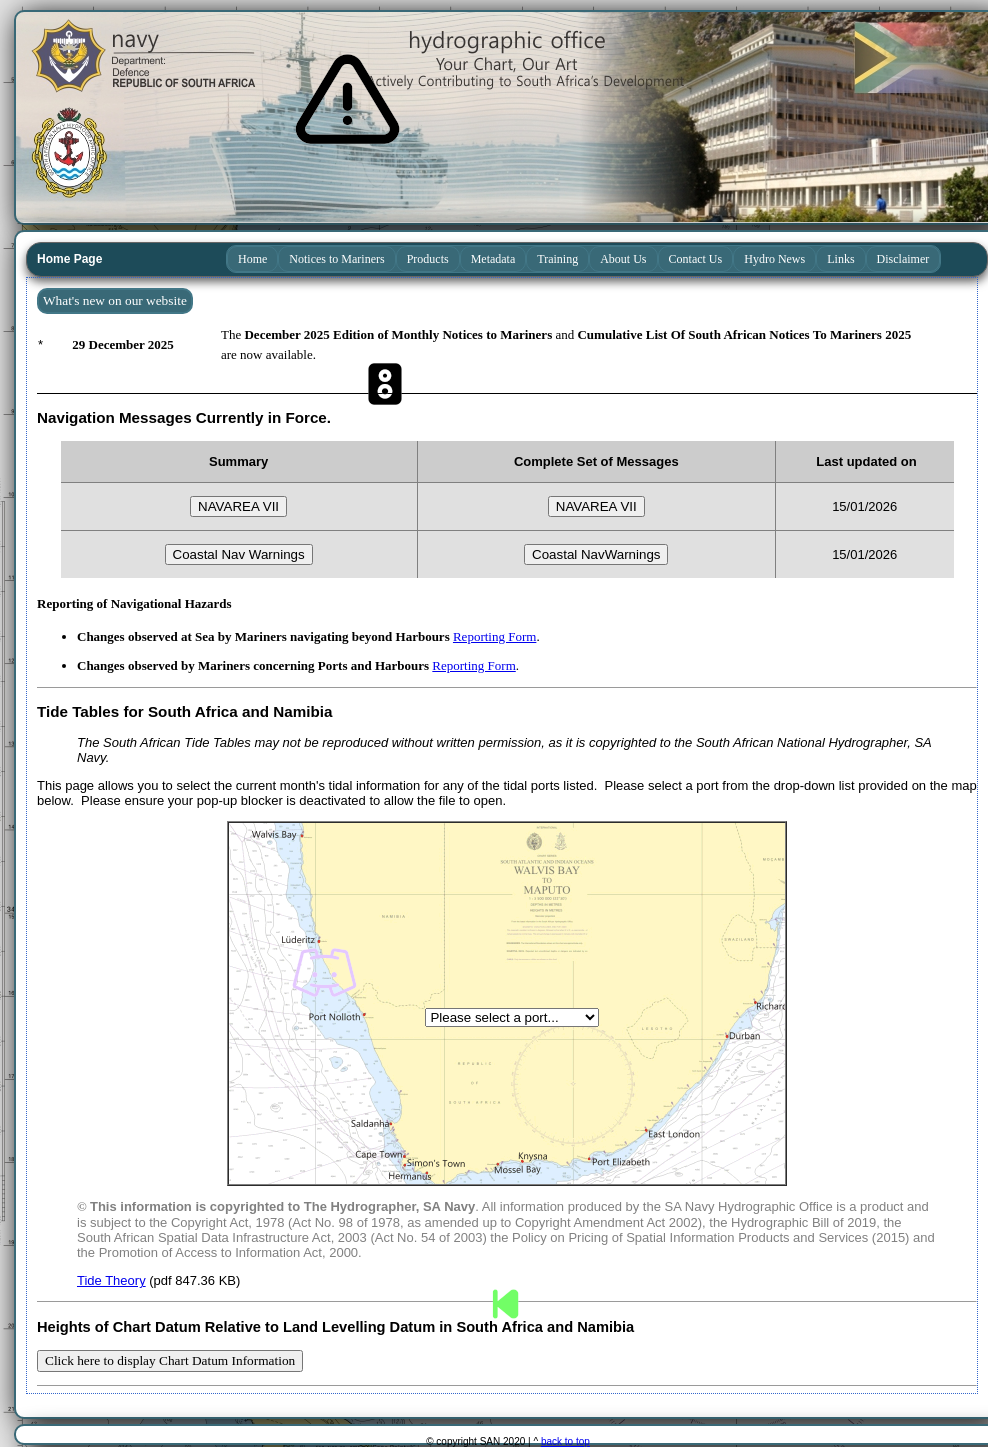  What do you see at coordinates (324, 971) in the screenshot?
I see `open Discord` at bounding box center [324, 971].